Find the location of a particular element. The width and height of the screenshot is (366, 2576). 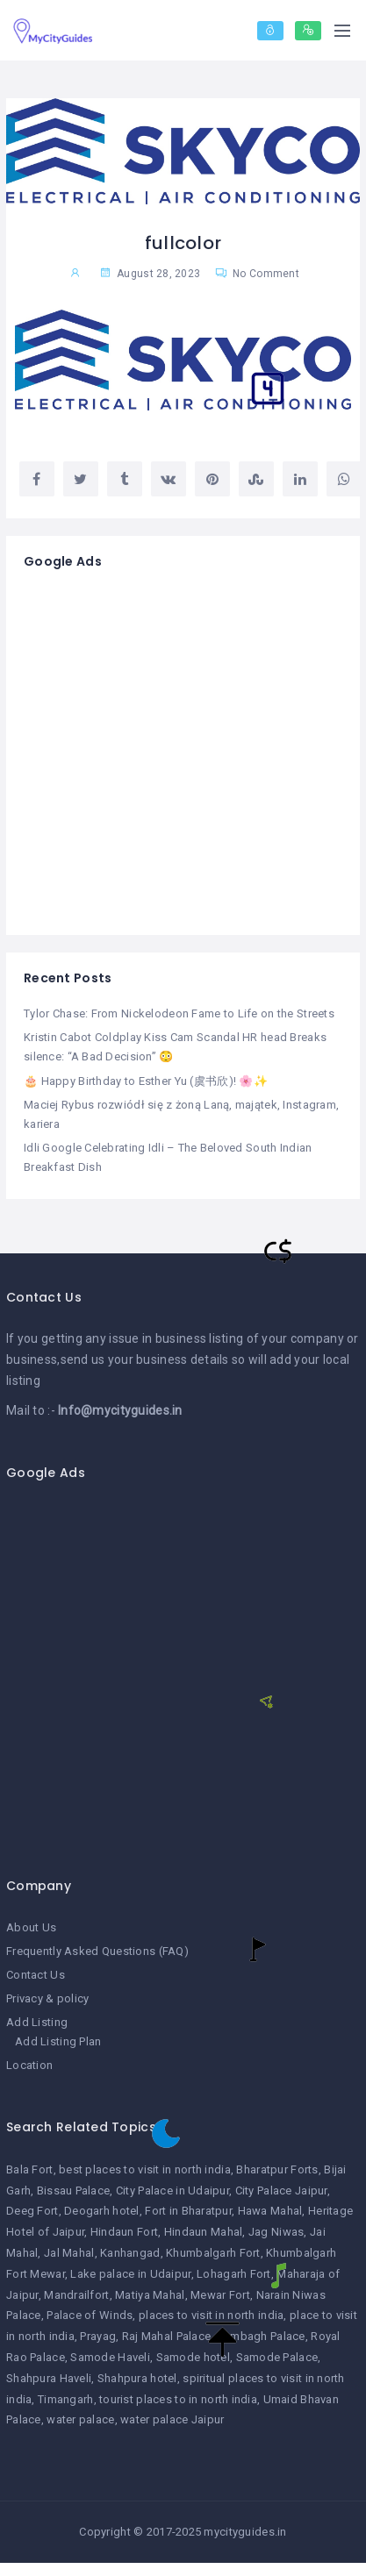

play or access music is located at coordinates (278, 2275).